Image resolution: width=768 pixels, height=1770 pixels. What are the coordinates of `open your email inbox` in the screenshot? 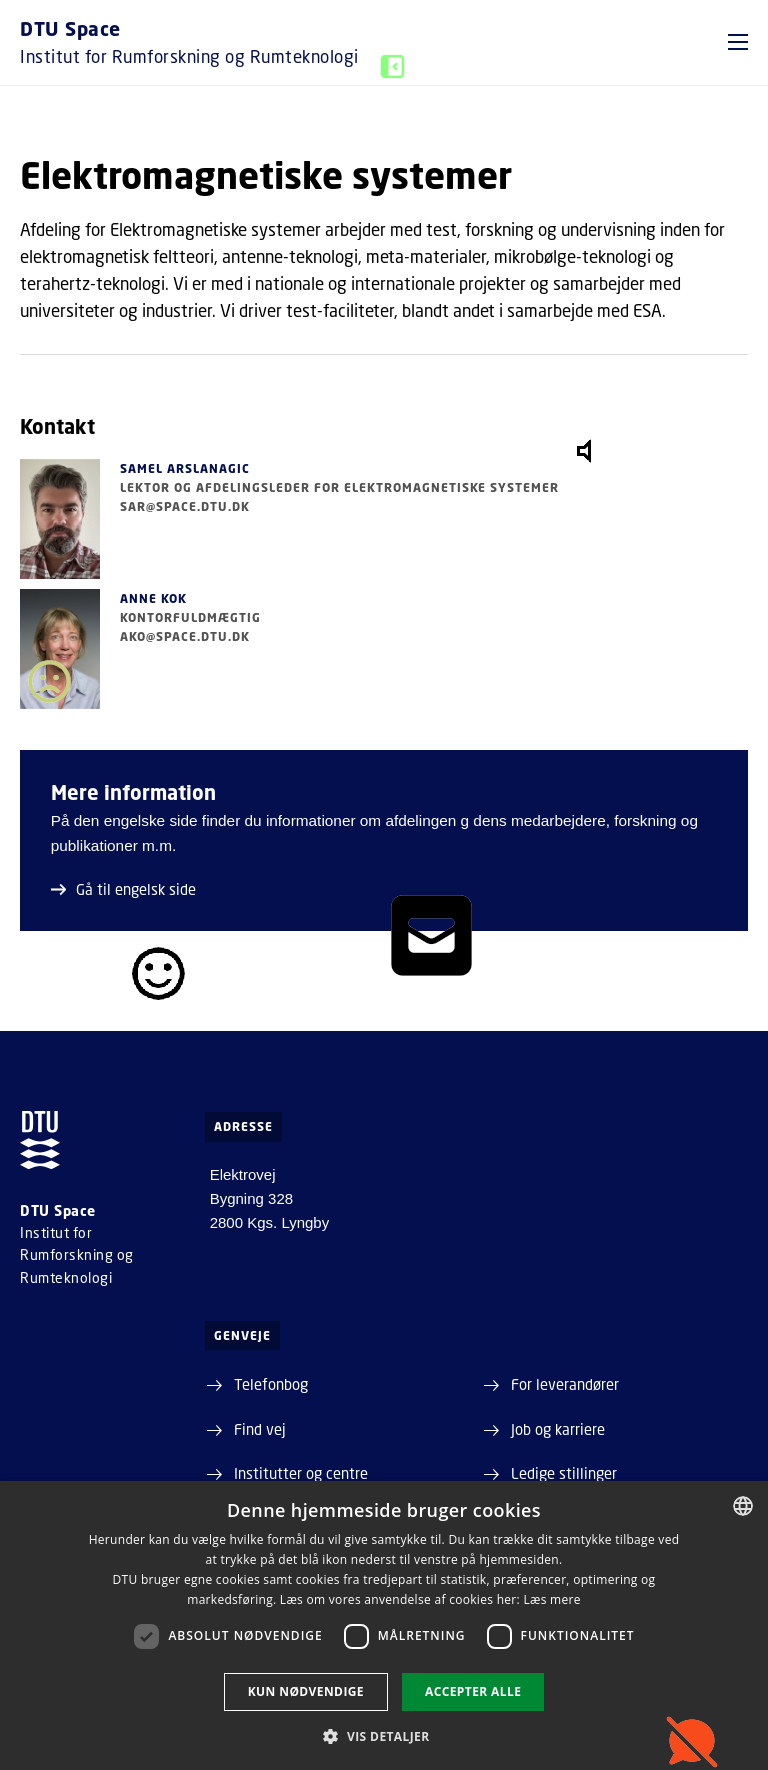 It's located at (431, 935).